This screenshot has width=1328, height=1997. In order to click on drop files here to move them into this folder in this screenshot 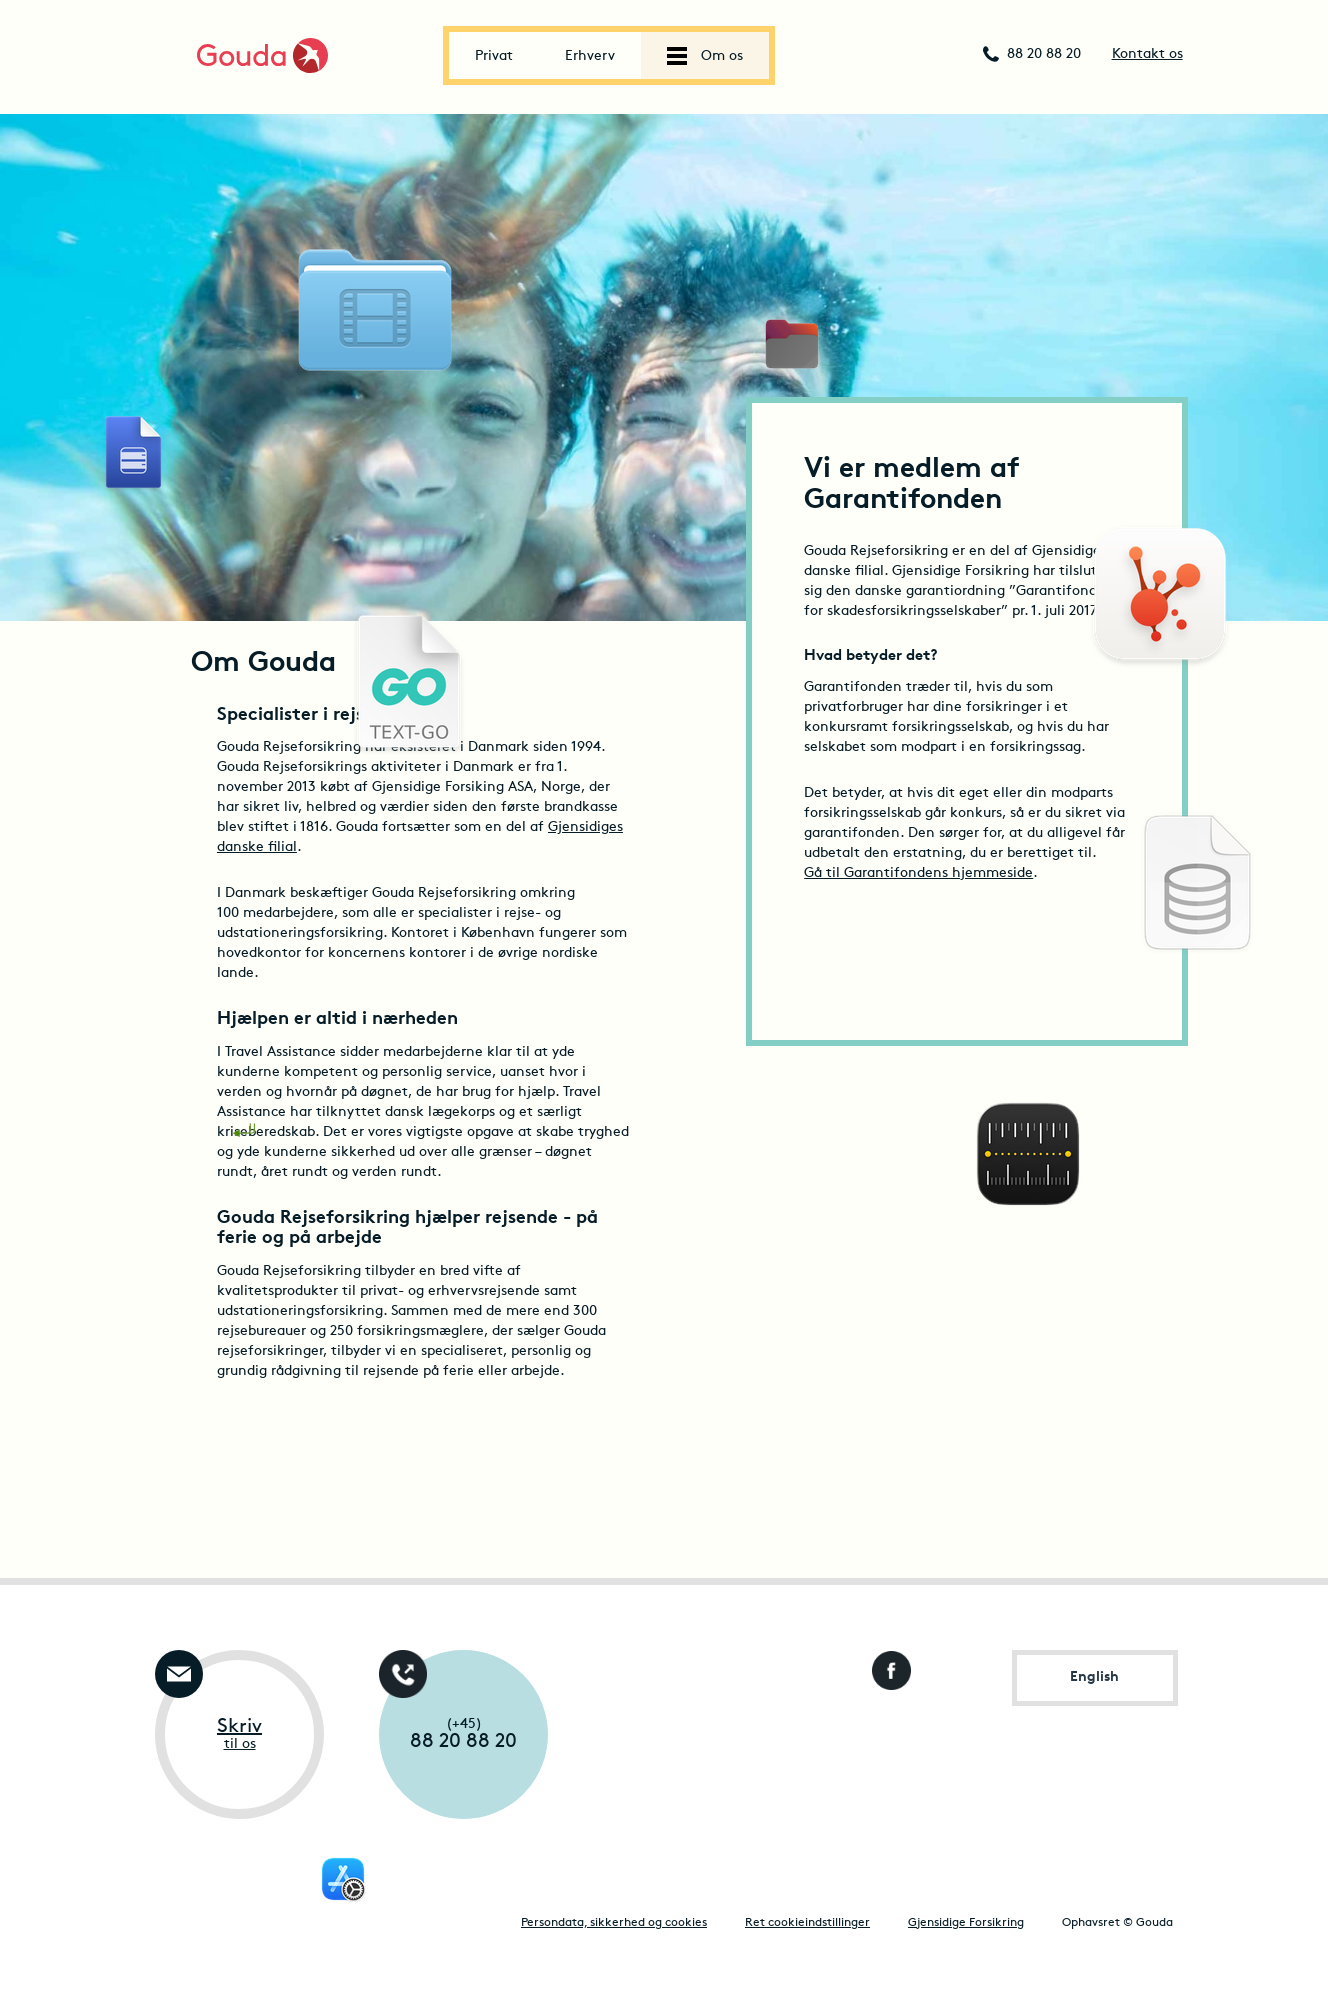, I will do `click(792, 344)`.